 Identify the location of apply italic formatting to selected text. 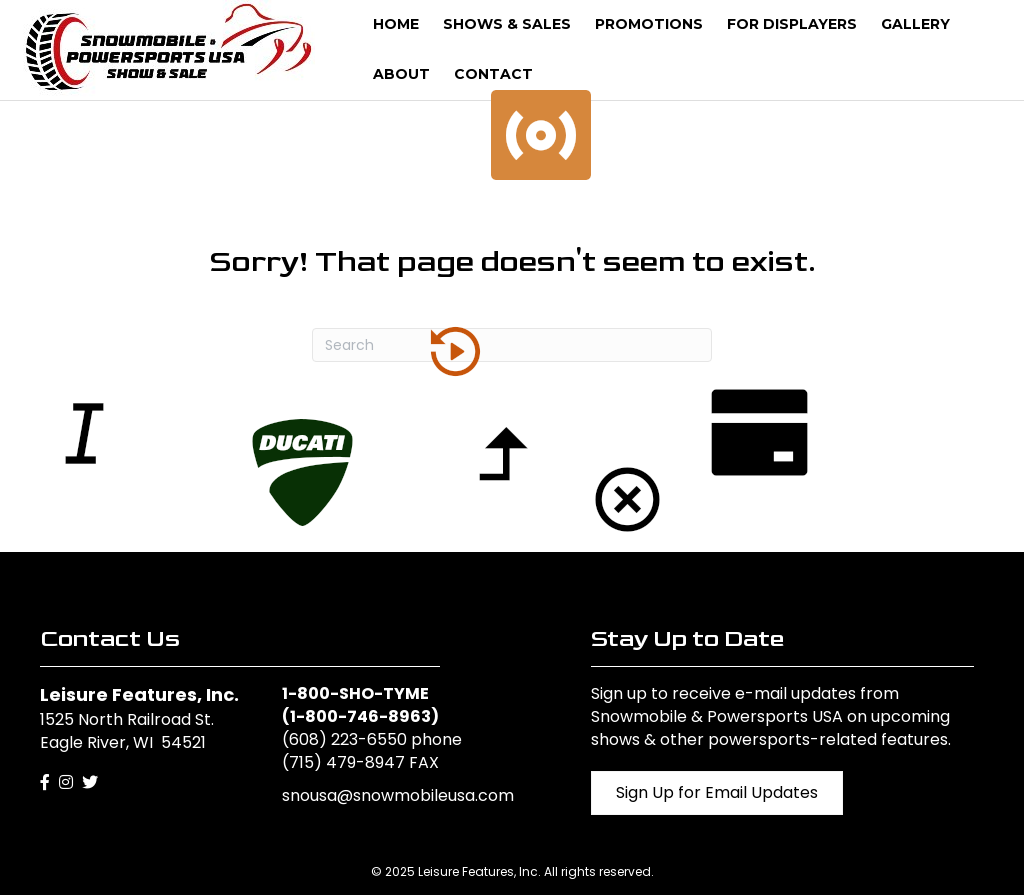
(84, 433).